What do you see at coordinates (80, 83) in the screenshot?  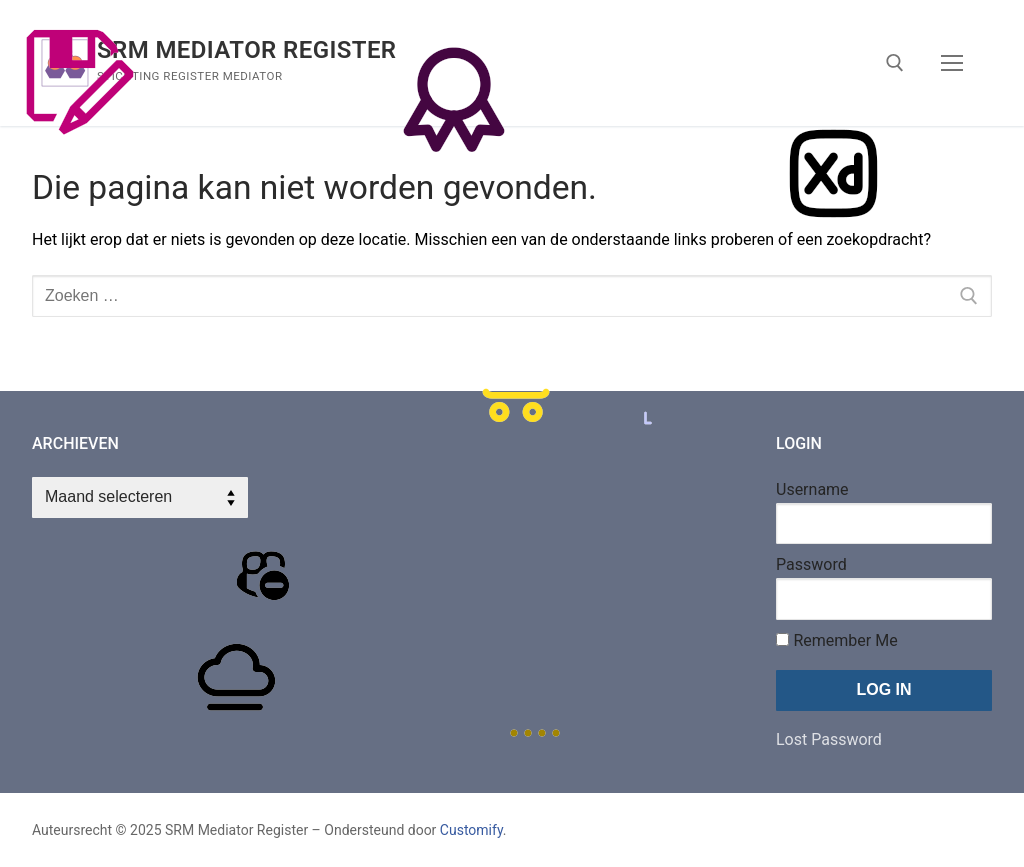 I see `save file with a new name or location` at bounding box center [80, 83].